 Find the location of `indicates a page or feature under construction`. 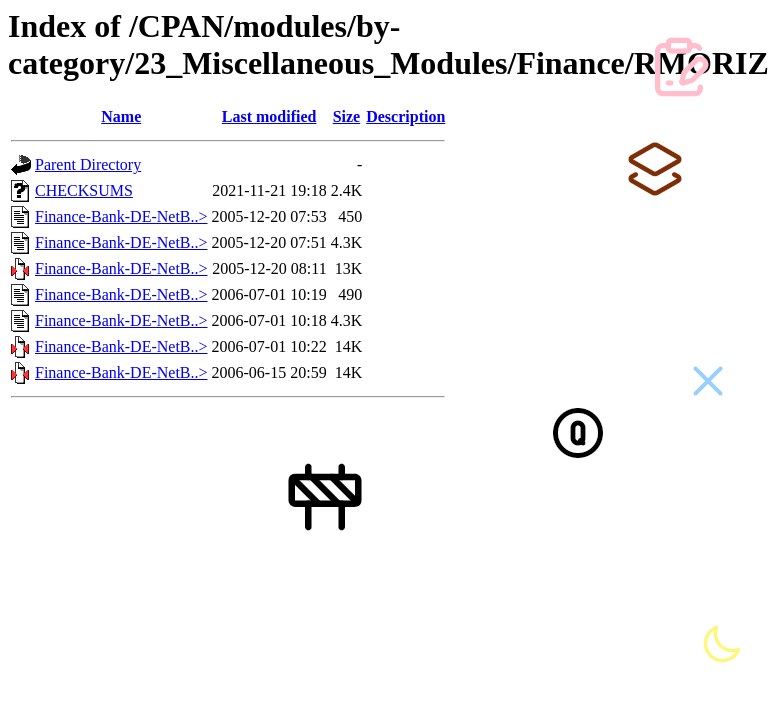

indicates a page or feature under construction is located at coordinates (325, 497).